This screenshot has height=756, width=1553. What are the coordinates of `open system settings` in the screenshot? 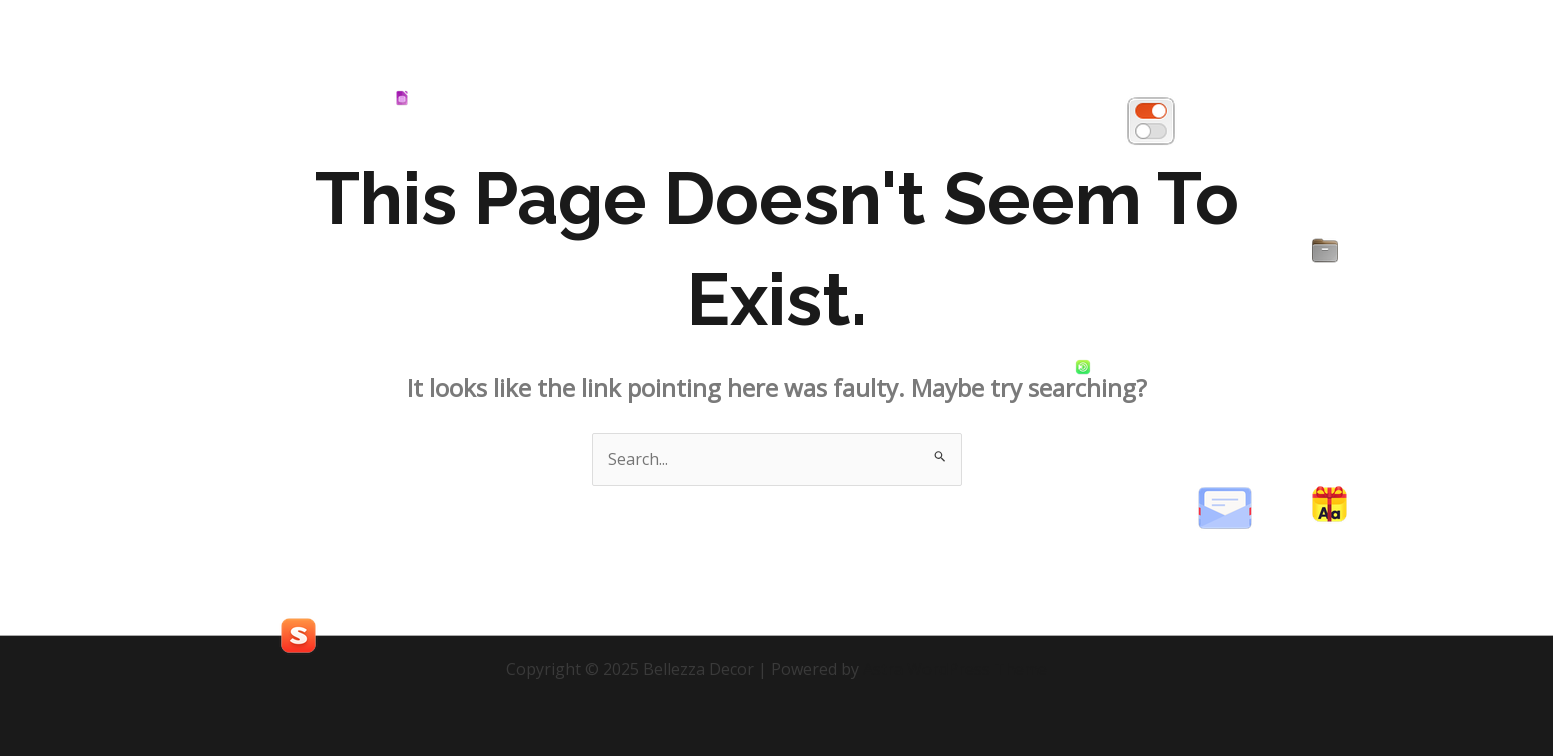 It's located at (1151, 121).